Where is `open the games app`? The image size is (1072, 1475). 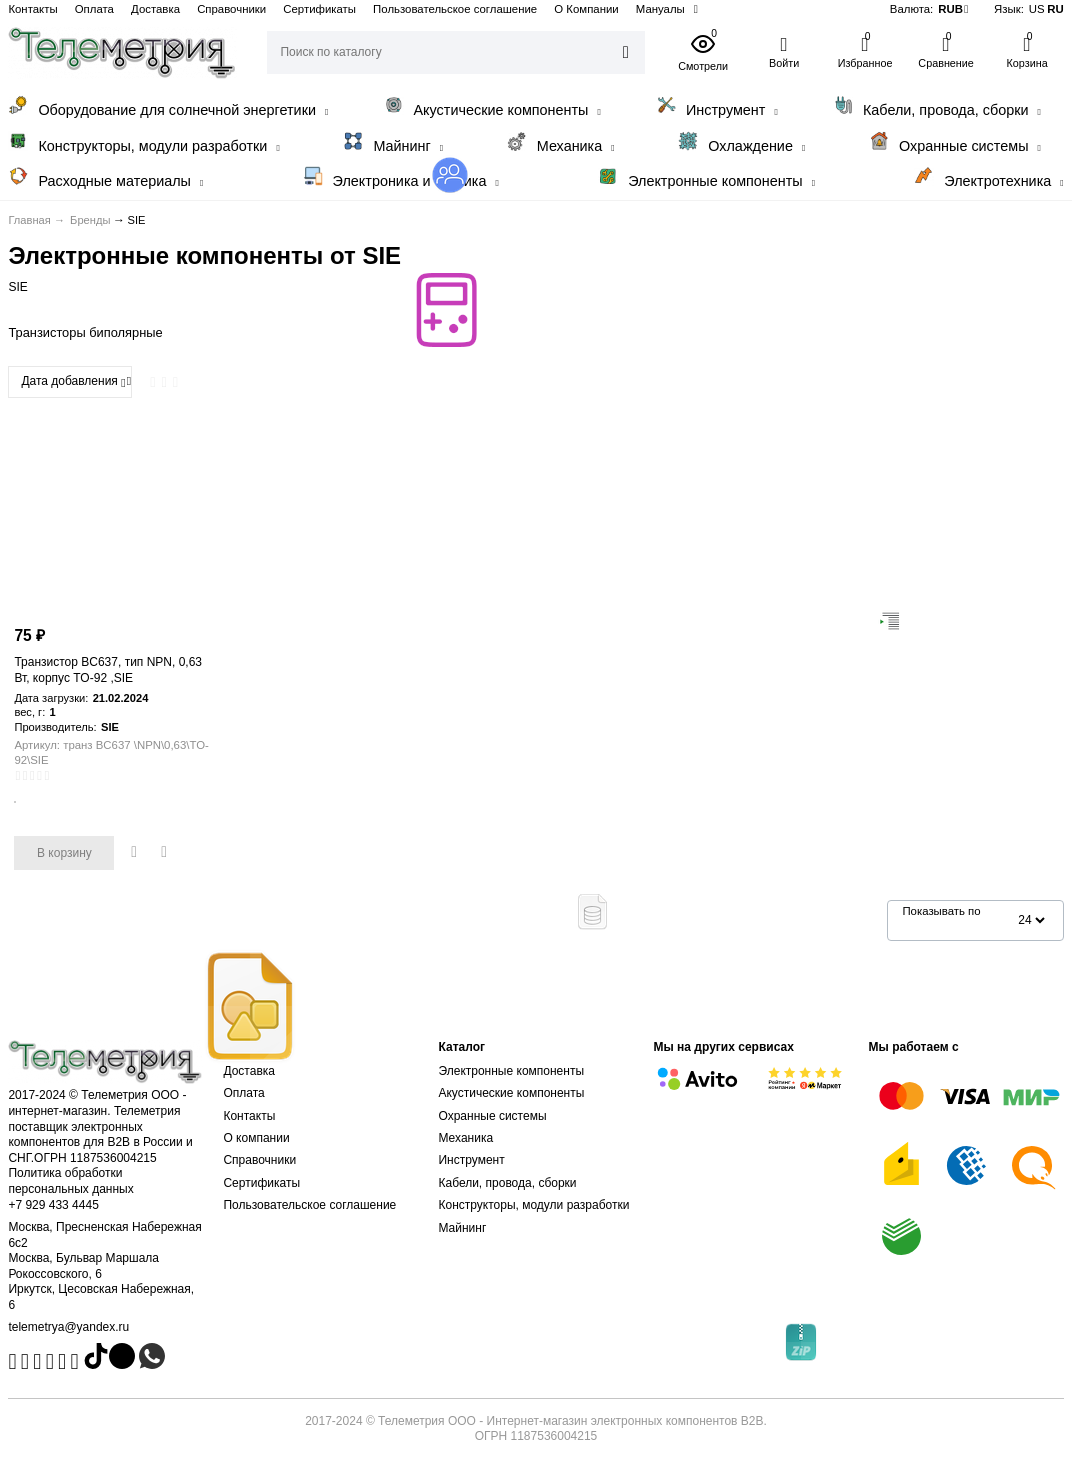 open the games app is located at coordinates (449, 310).